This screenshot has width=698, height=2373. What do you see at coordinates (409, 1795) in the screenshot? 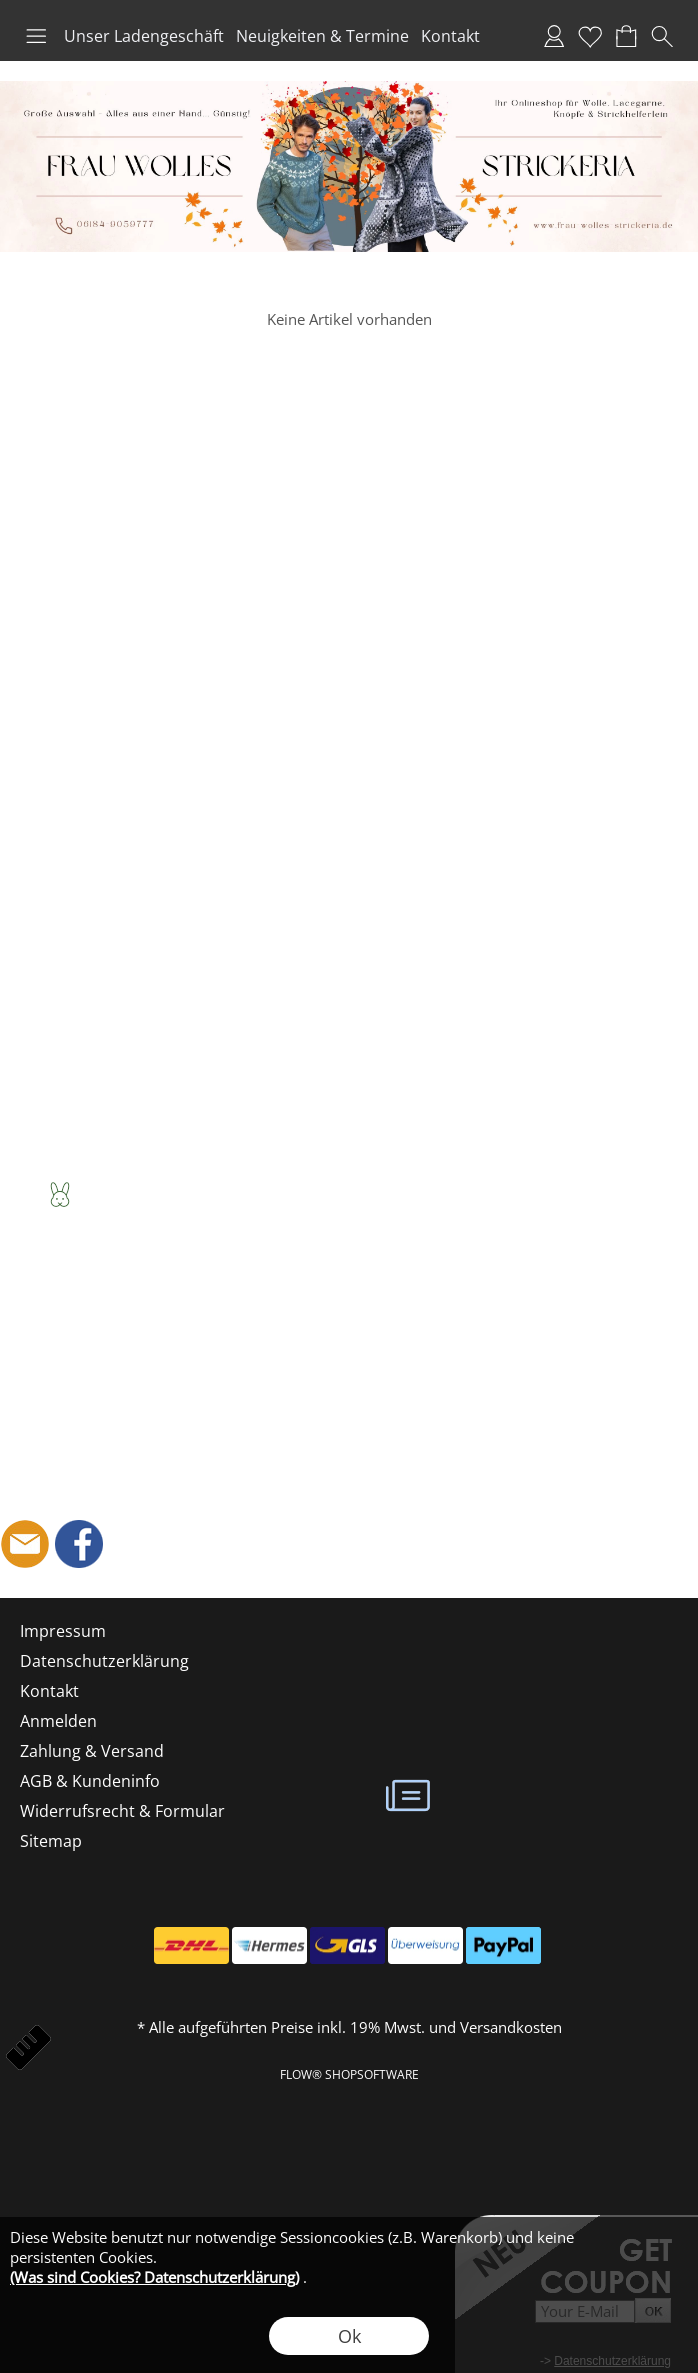
I see `view news feed or articles` at bounding box center [409, 1795].